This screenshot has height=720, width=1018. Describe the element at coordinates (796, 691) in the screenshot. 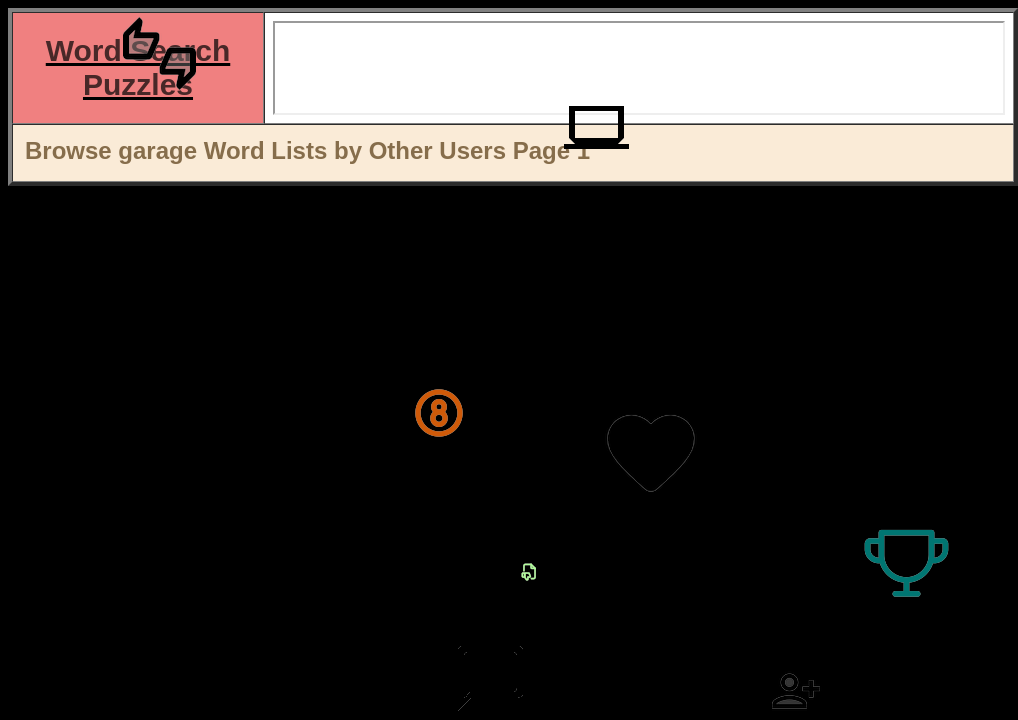

I see `add a new contact or friend` at that location.